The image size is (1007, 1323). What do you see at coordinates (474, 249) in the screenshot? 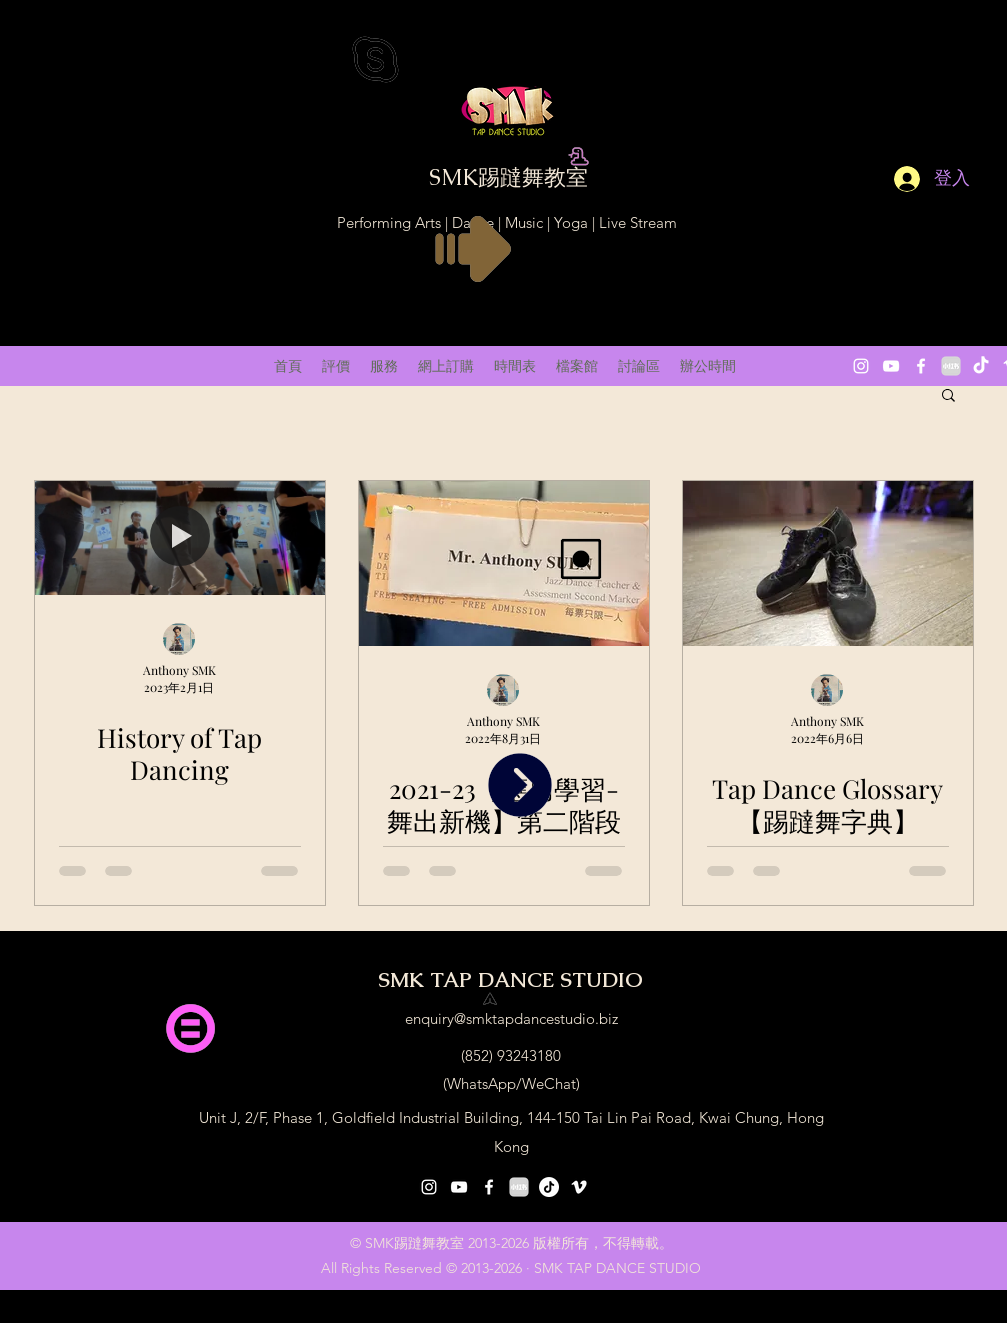
I see `skip forward or advance to next item` at bounding box center [474, 249].